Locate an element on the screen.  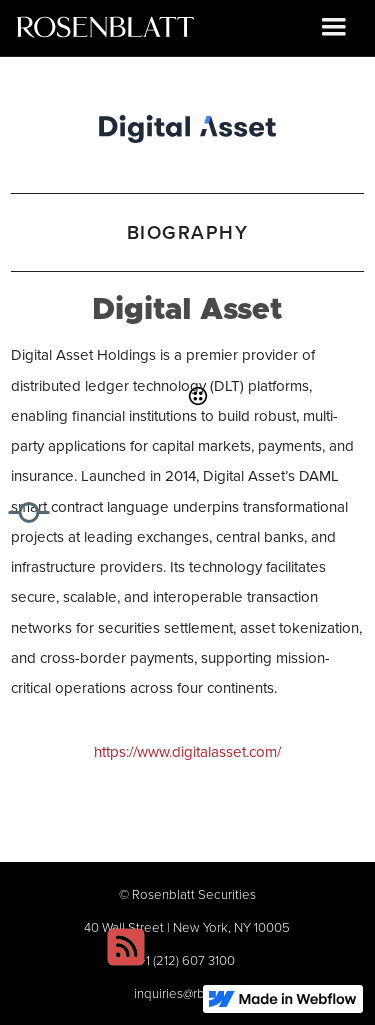
subscribe to RSS feed is located at coordinates (126, 947).